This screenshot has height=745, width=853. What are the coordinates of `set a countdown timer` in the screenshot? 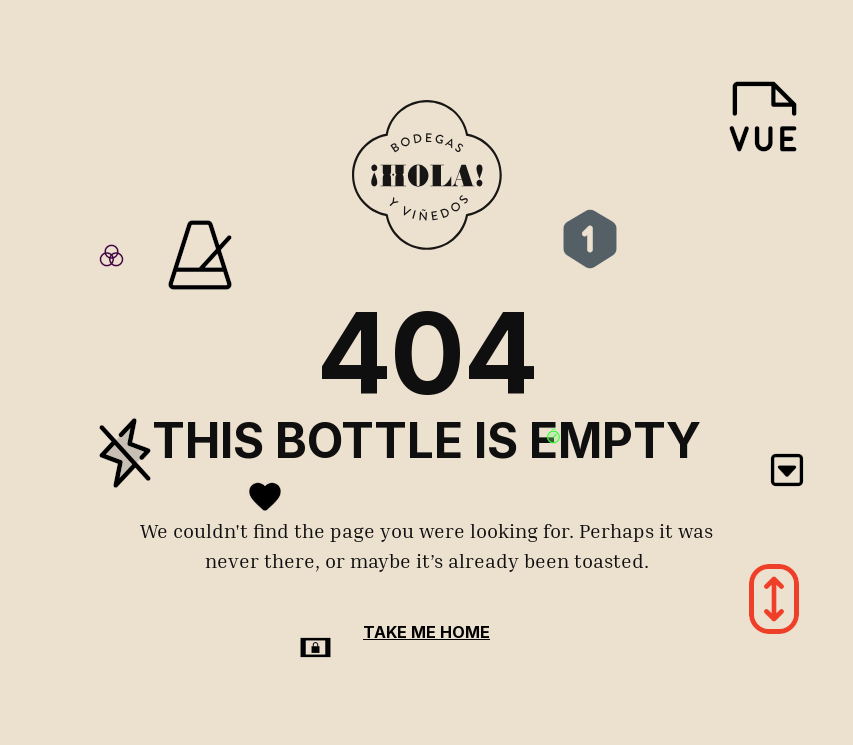 It's located at (553, 436).